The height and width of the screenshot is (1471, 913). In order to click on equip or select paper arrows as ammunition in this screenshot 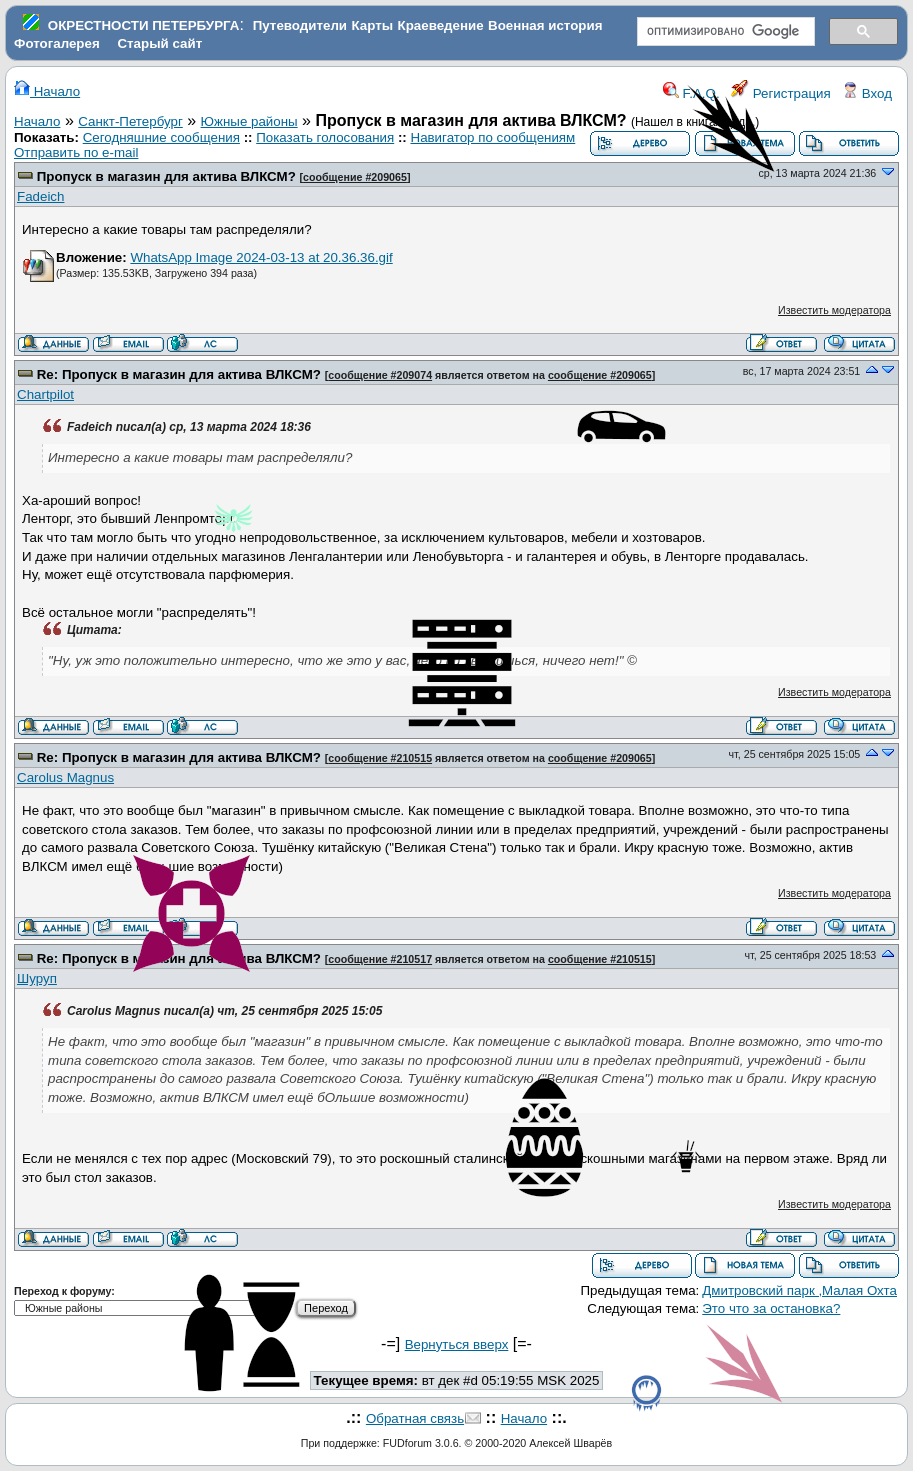, I will do `click(743, 1363)`.